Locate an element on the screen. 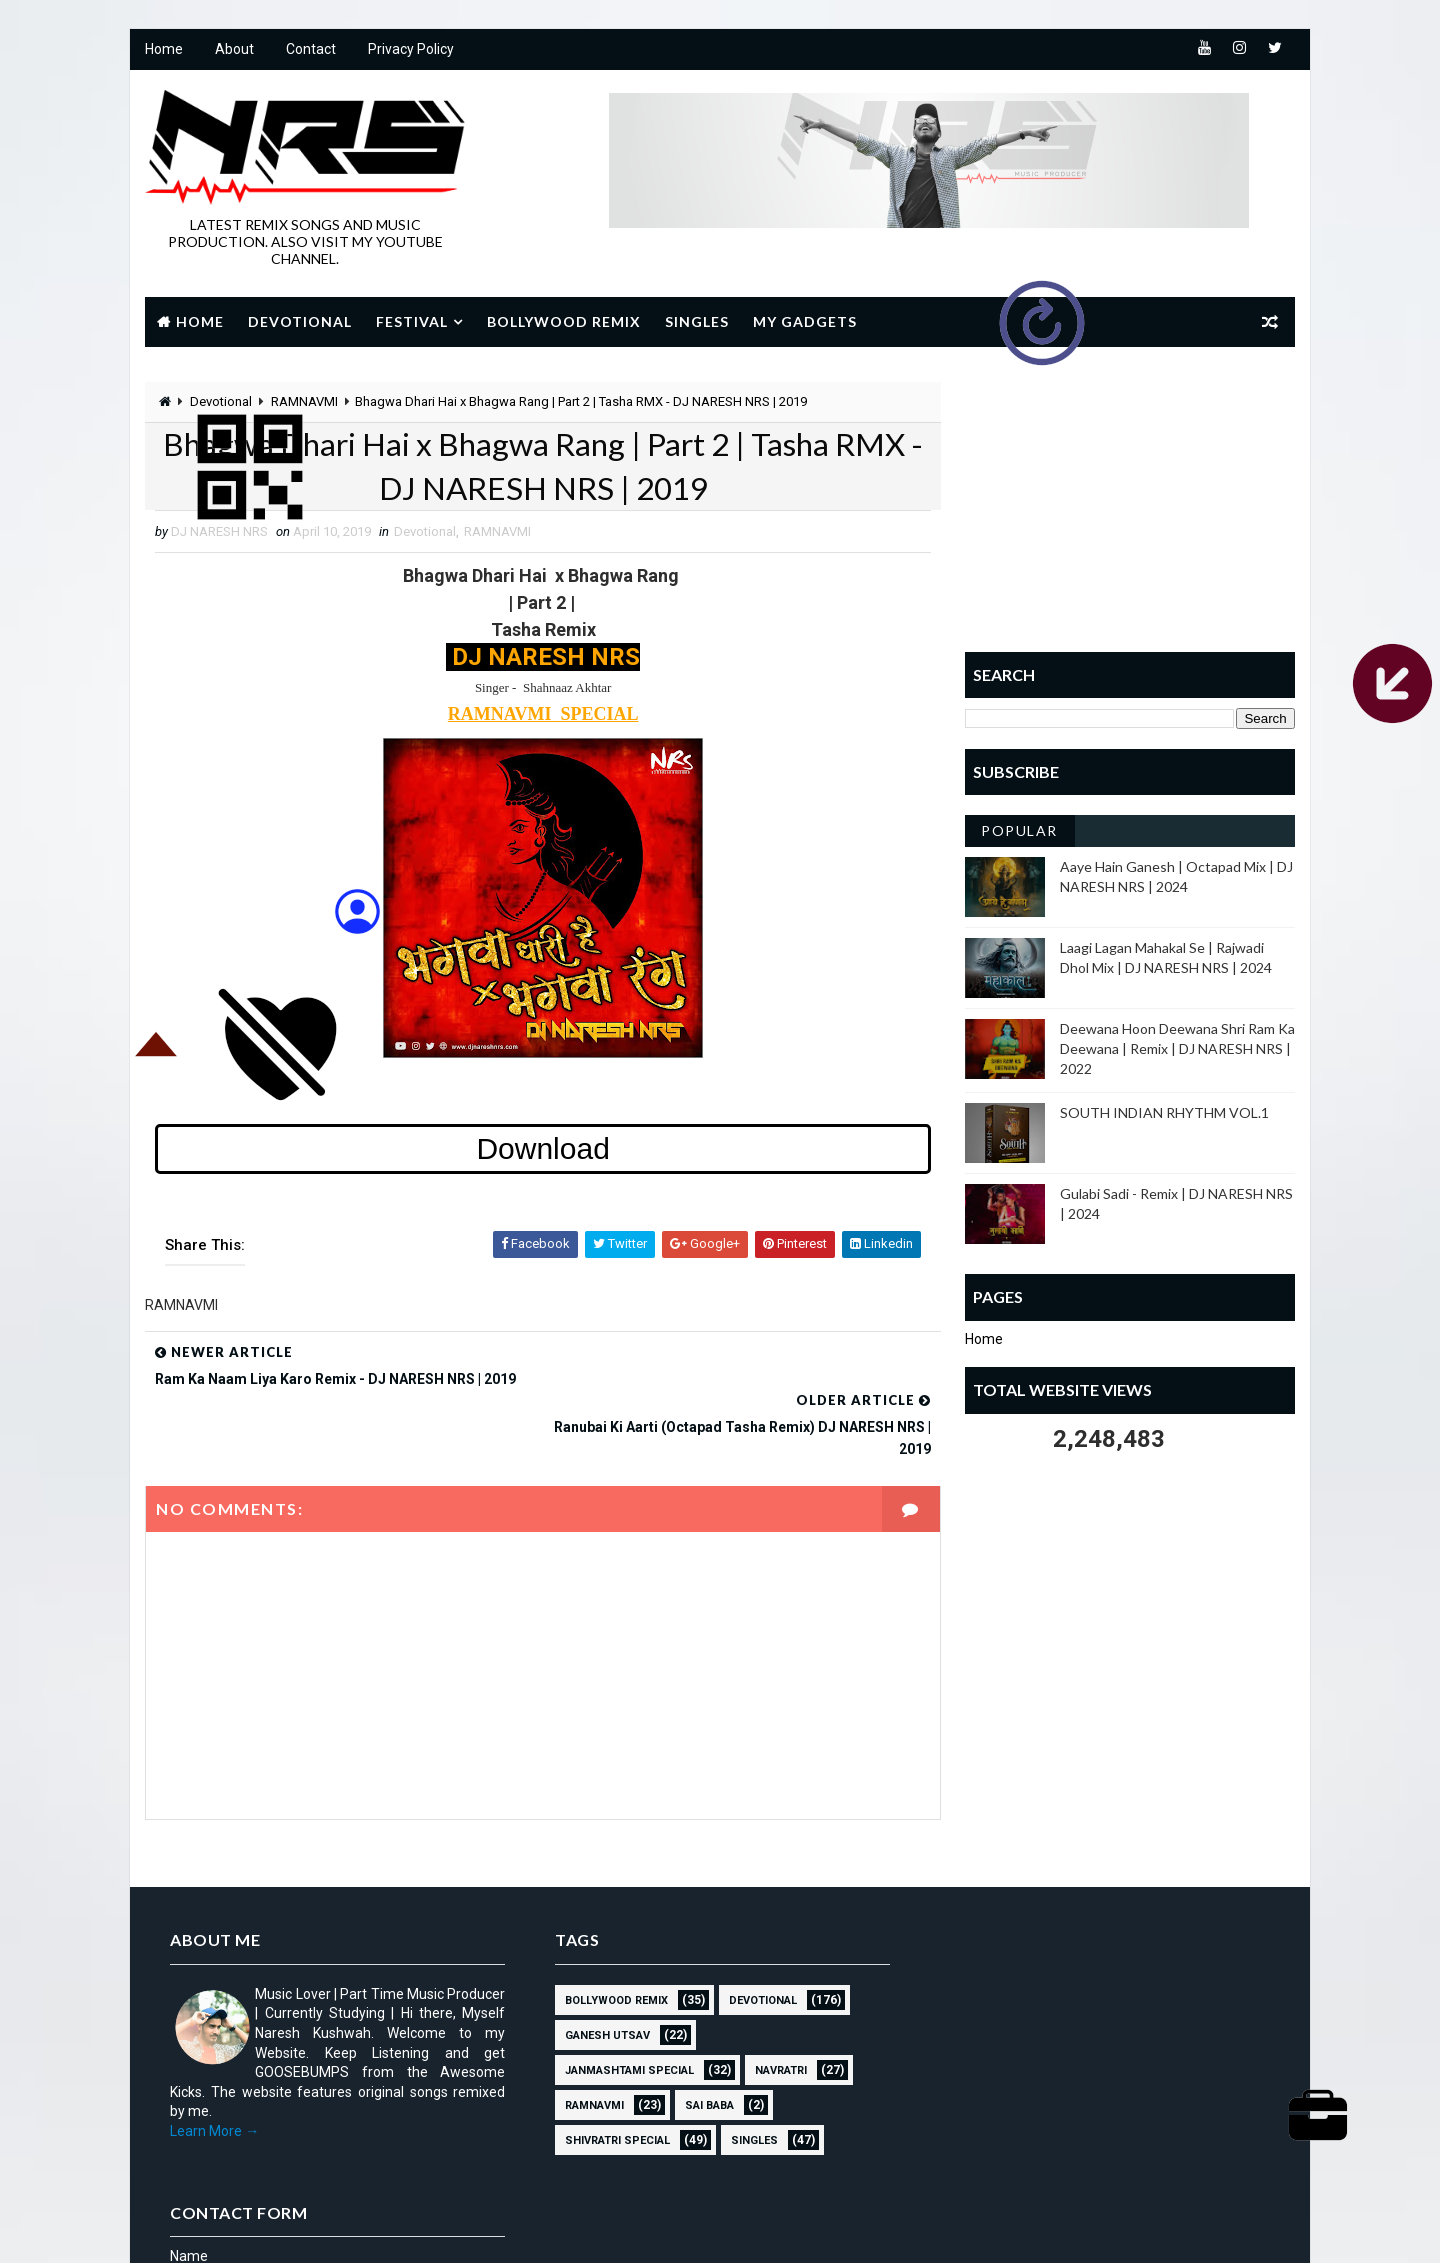 This screenshot has height=2263, width=1440. navigate to previous or lower-left section is located at coordinates (1392, 683).